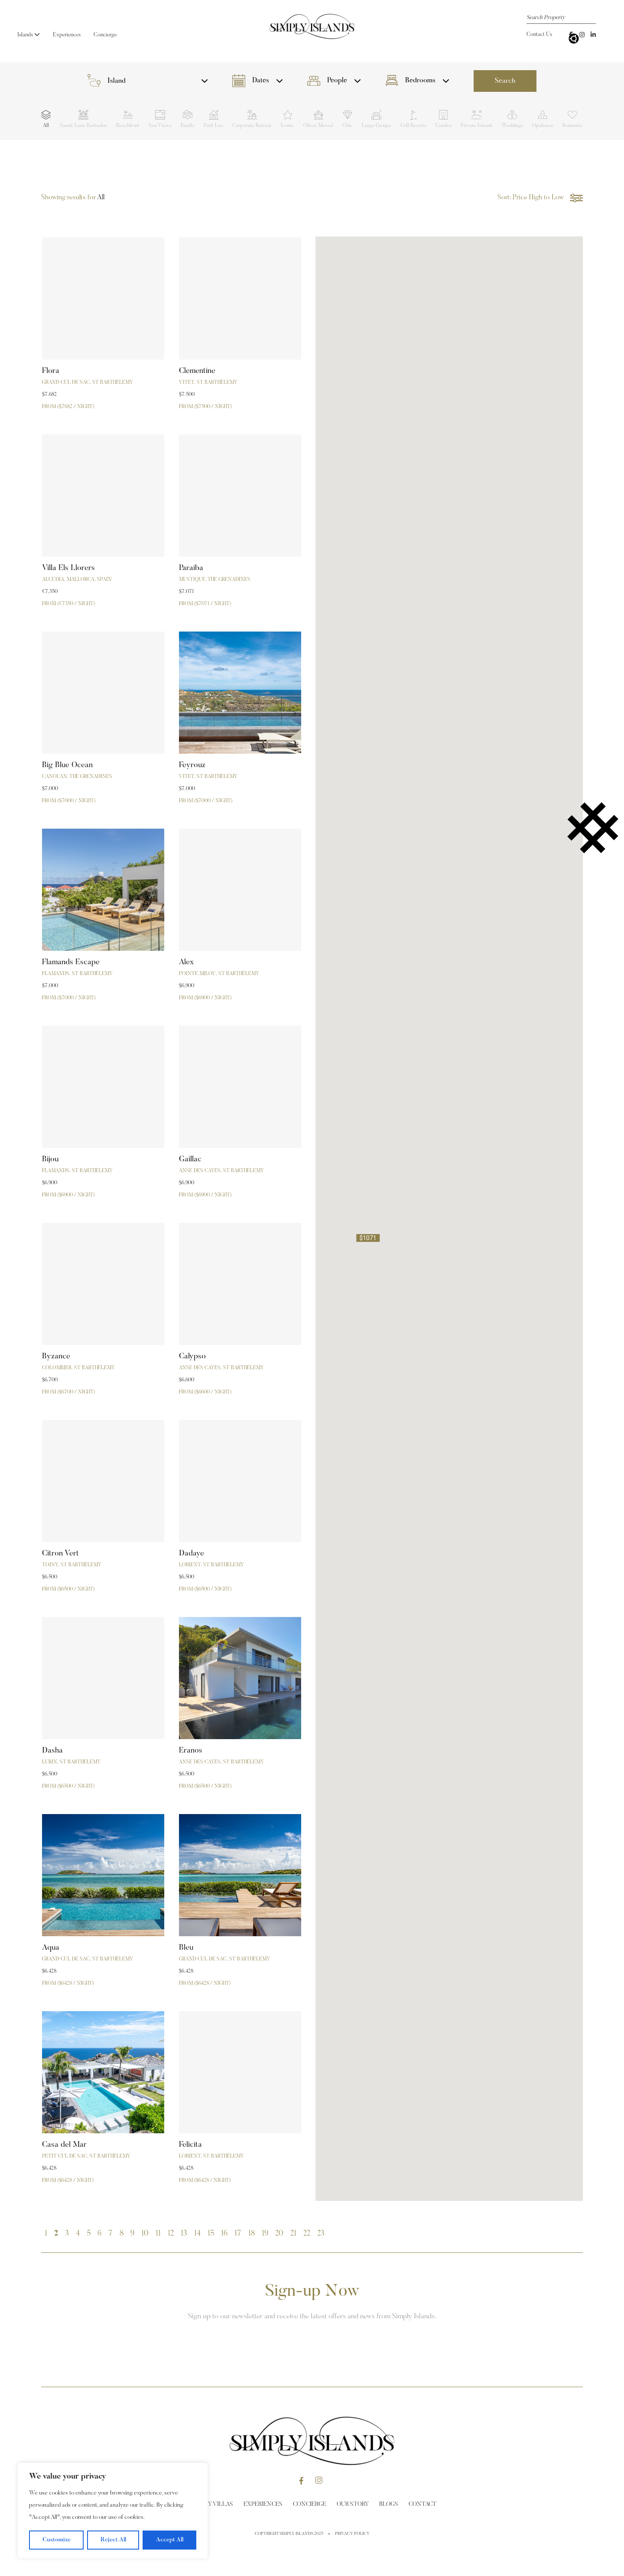  Describe the element at coordinates (593, 828) in the screenshot. I see `open SimpleX messaging app` at that location.